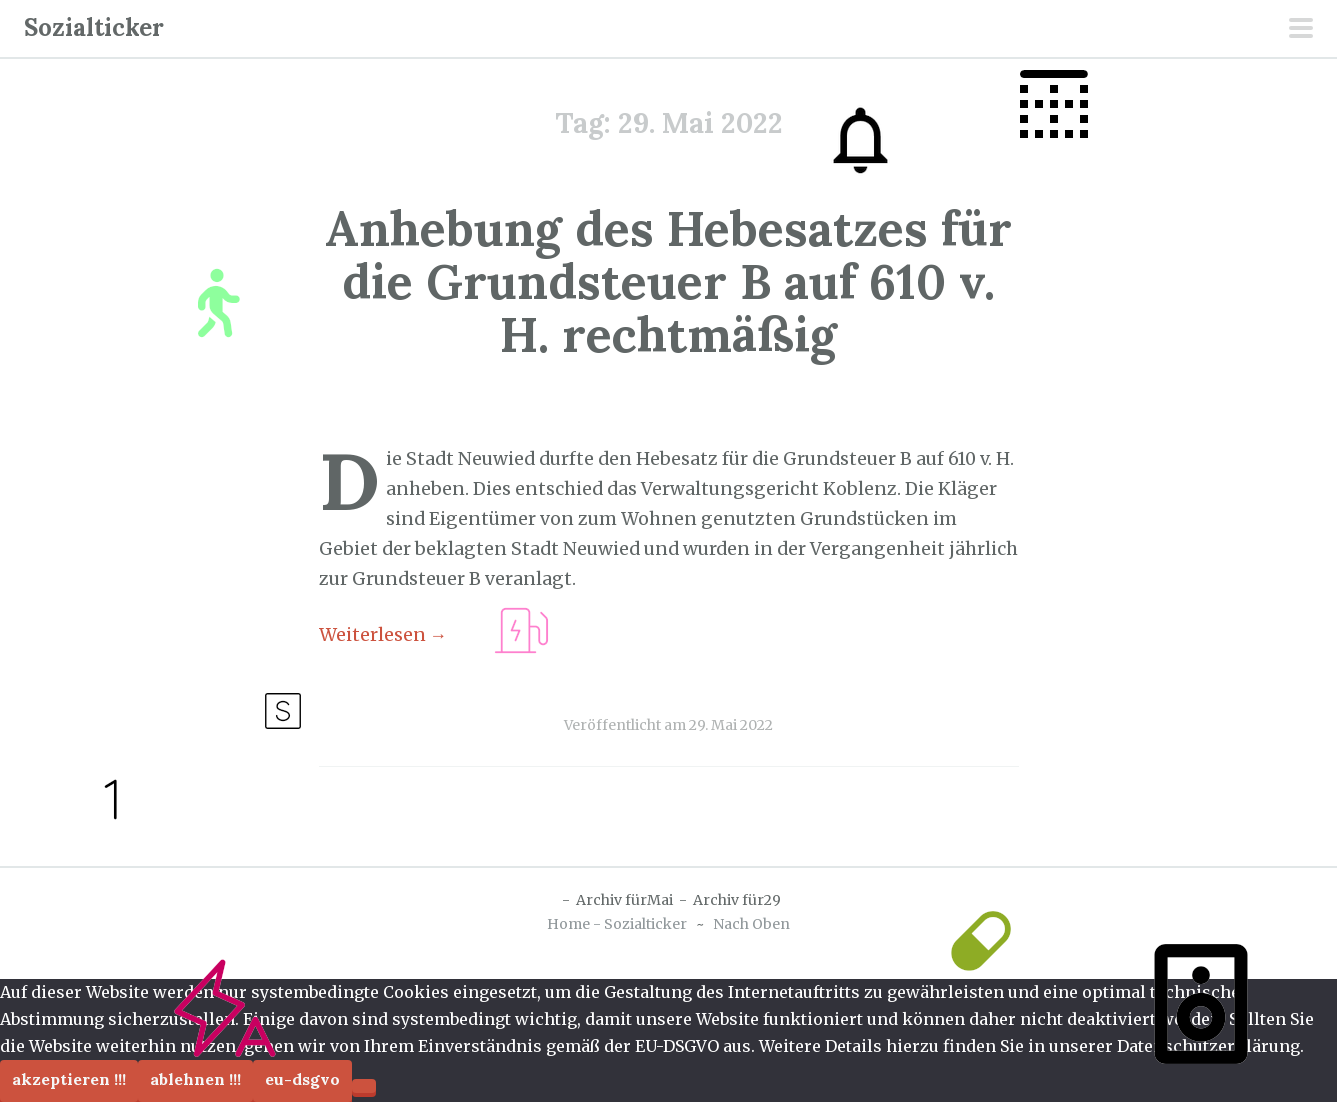 This screenshot has height=1102, width=1337. Describe the element at coordinates (283, 711) in the screenshot. I see `link to Stripe payment services` at that location.